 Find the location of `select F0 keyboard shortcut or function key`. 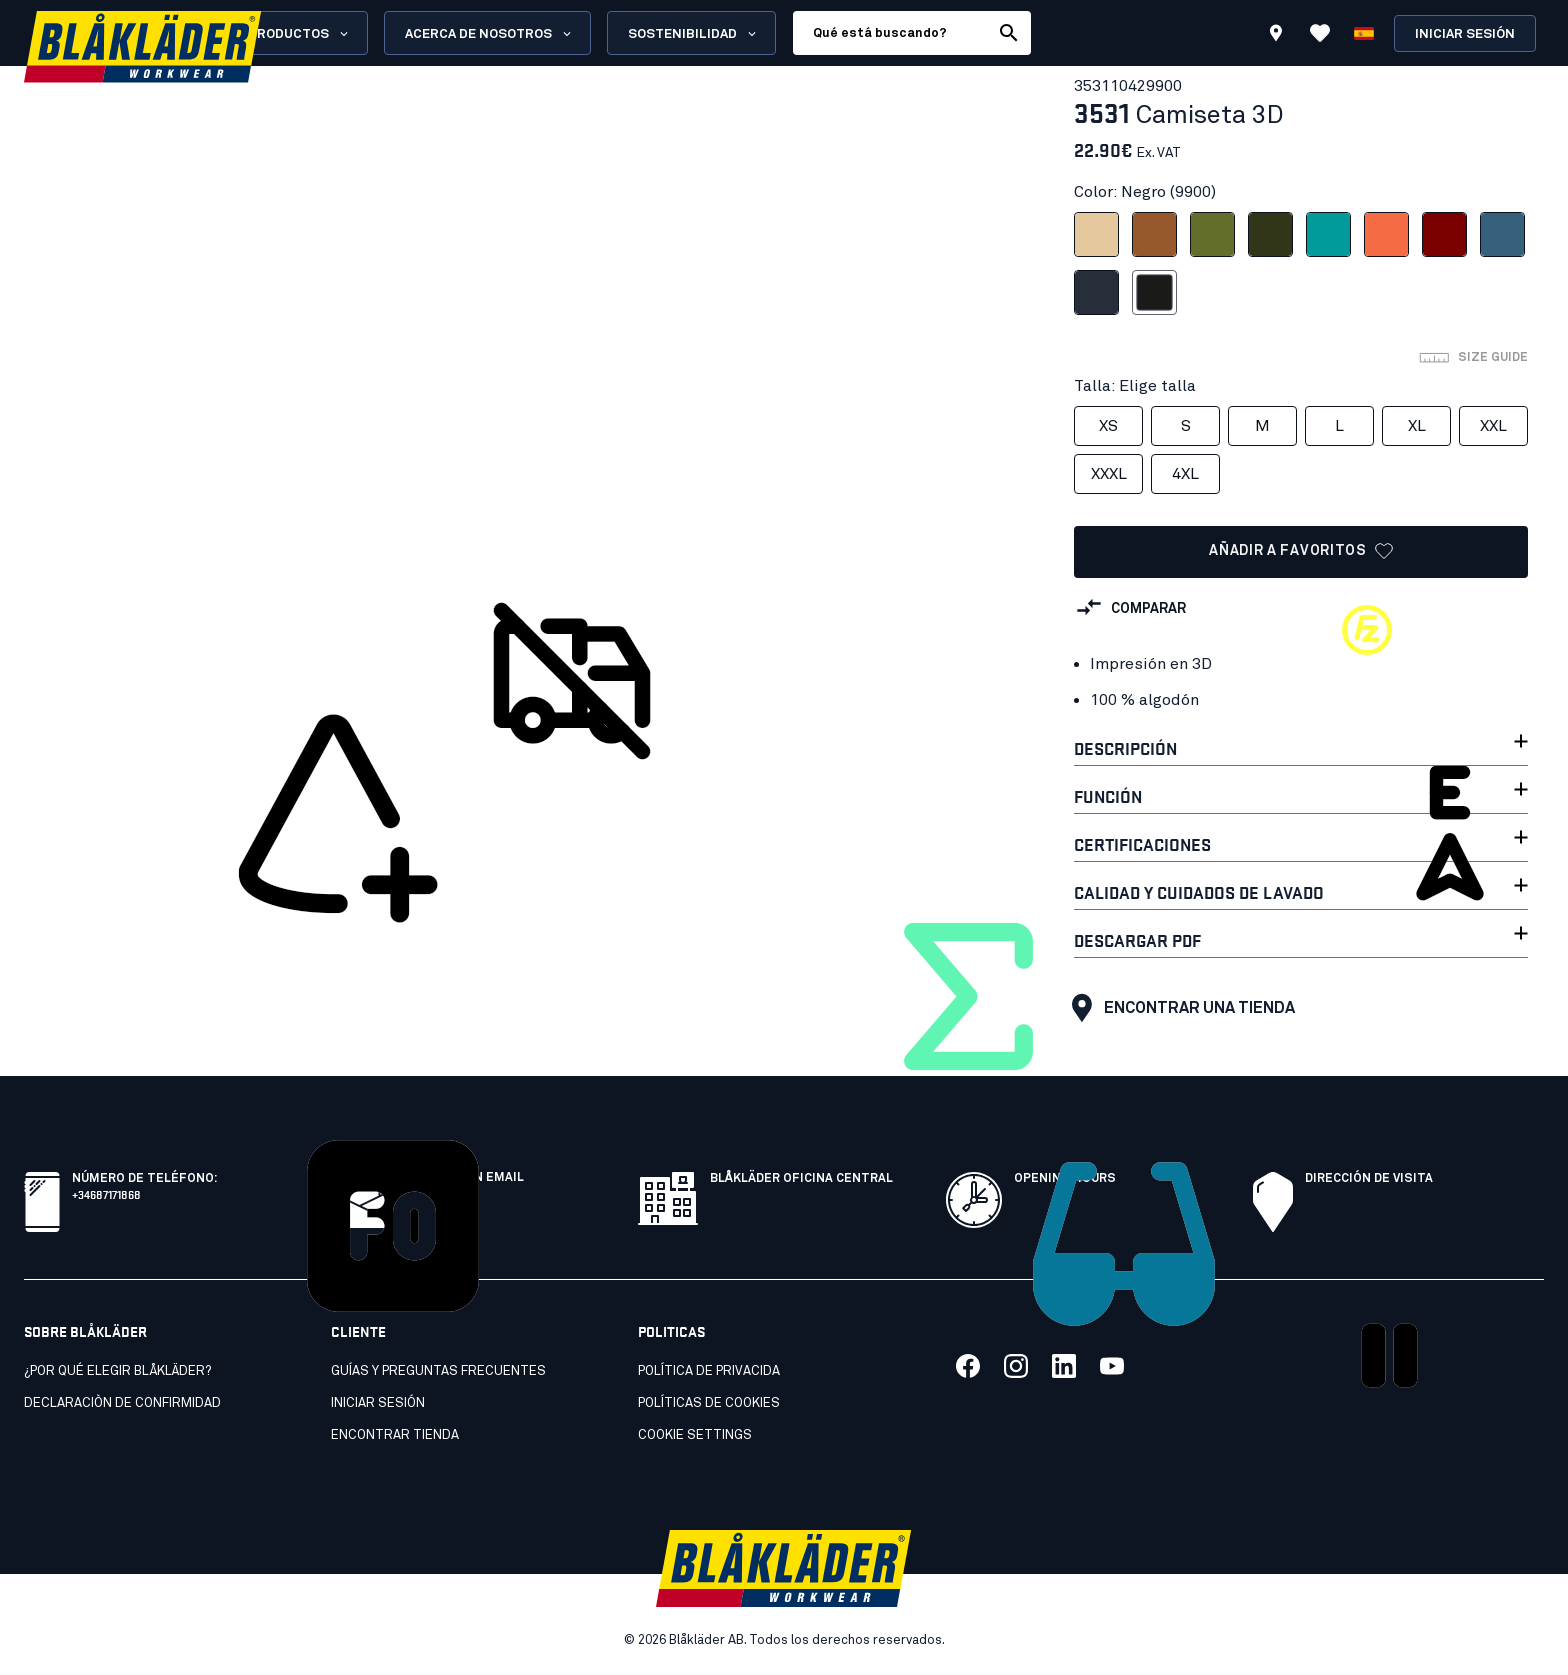

select F0 keyboard shortcut or function key is located at coordinates (393, 1226).